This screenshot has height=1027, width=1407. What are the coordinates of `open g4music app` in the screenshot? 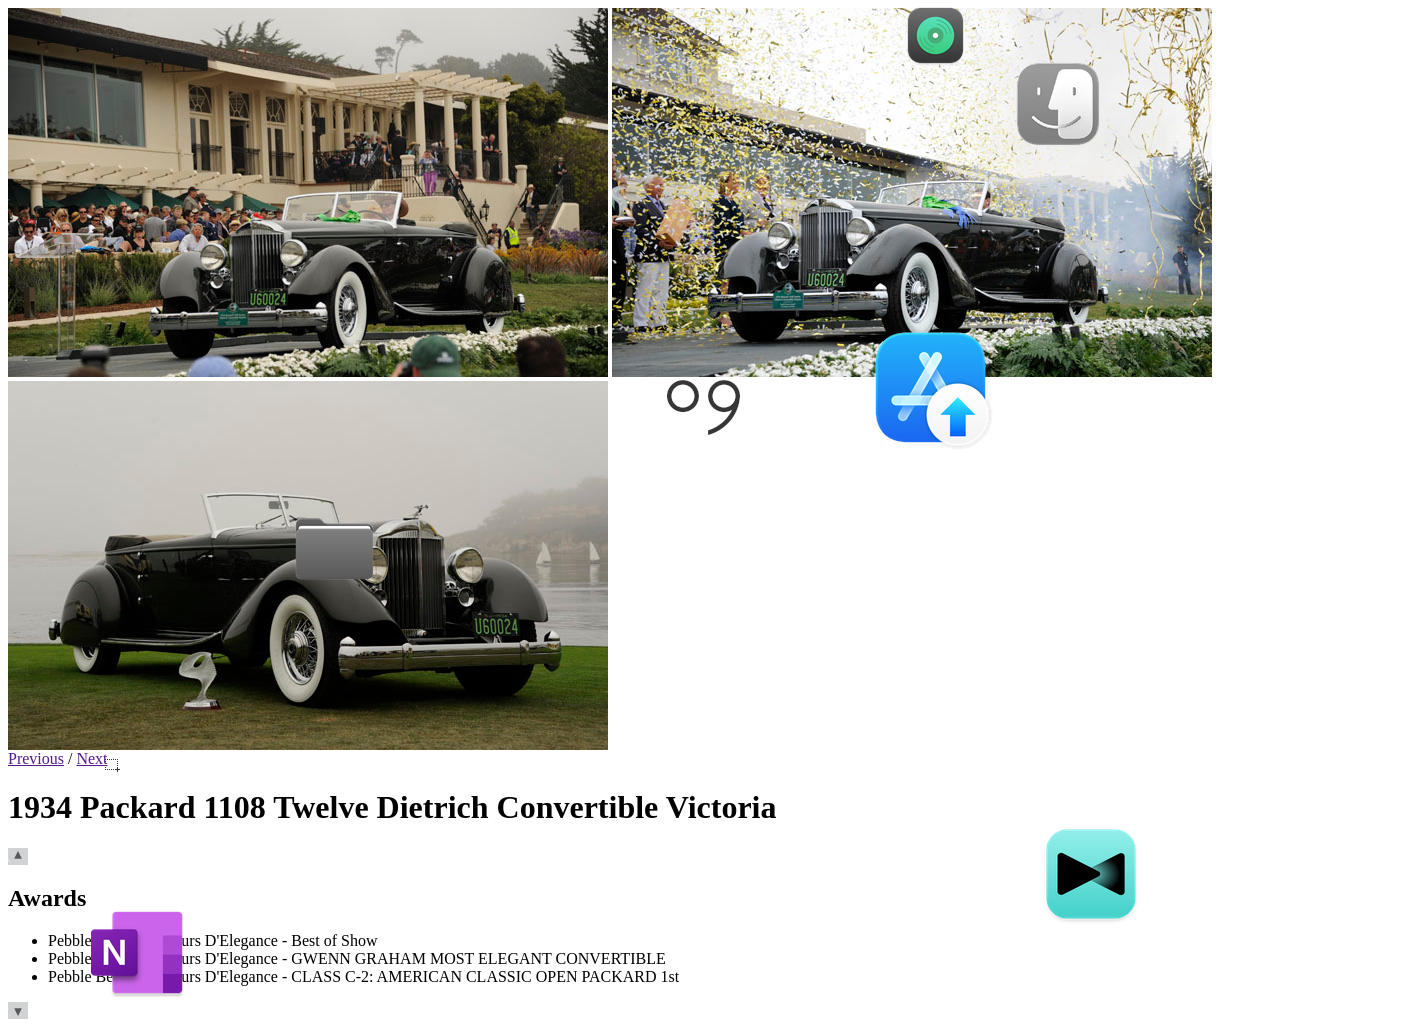 It's located at (935, 35).